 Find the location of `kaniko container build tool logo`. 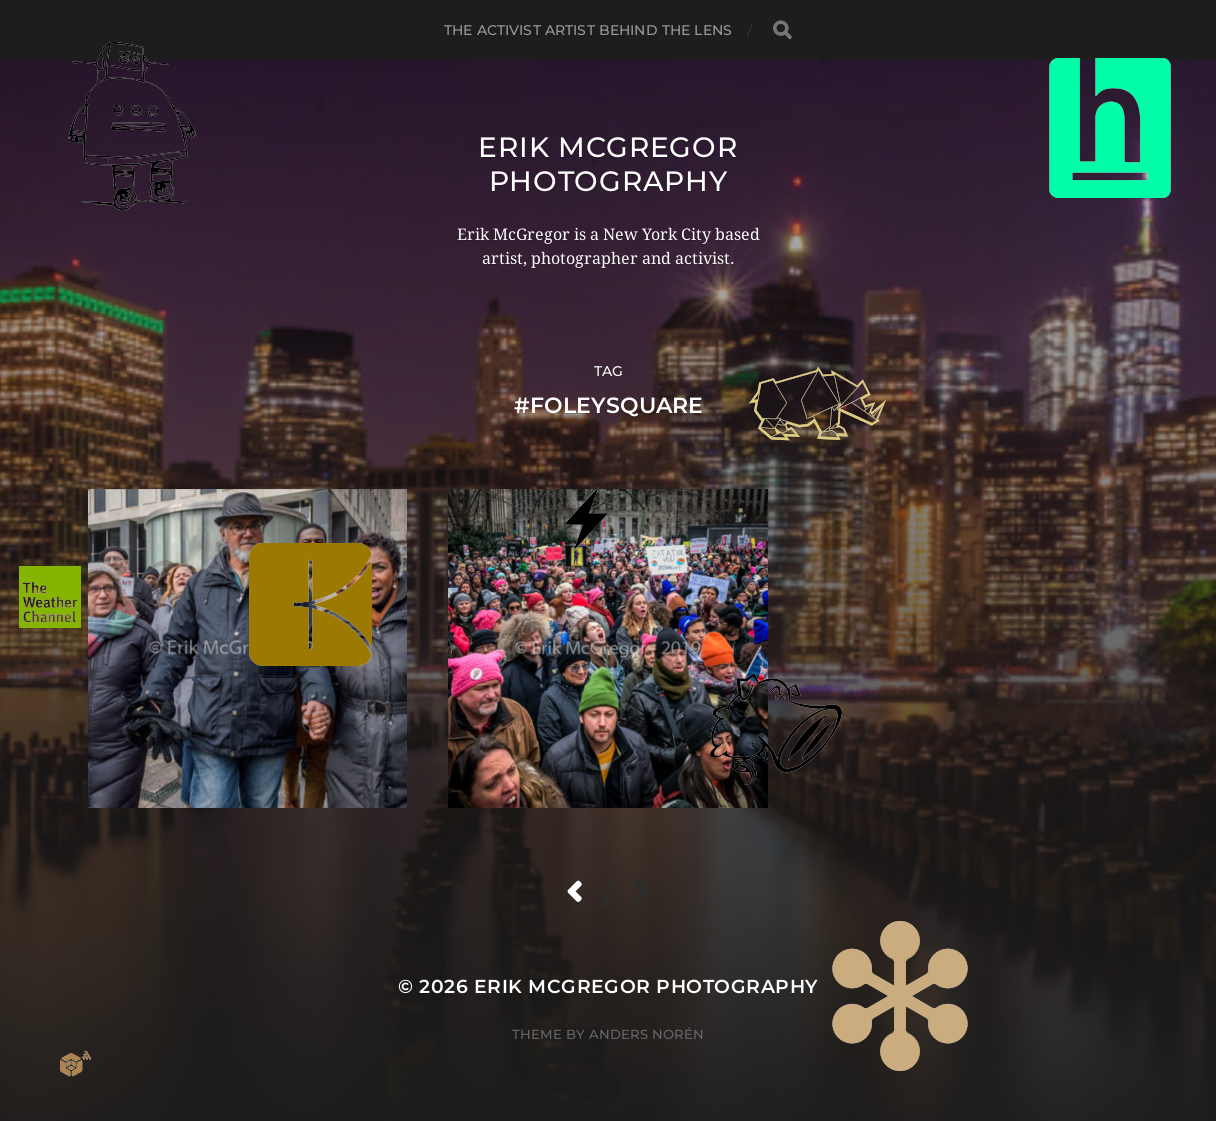

kaniko container build tool logo is located at coordinates (310, 604).